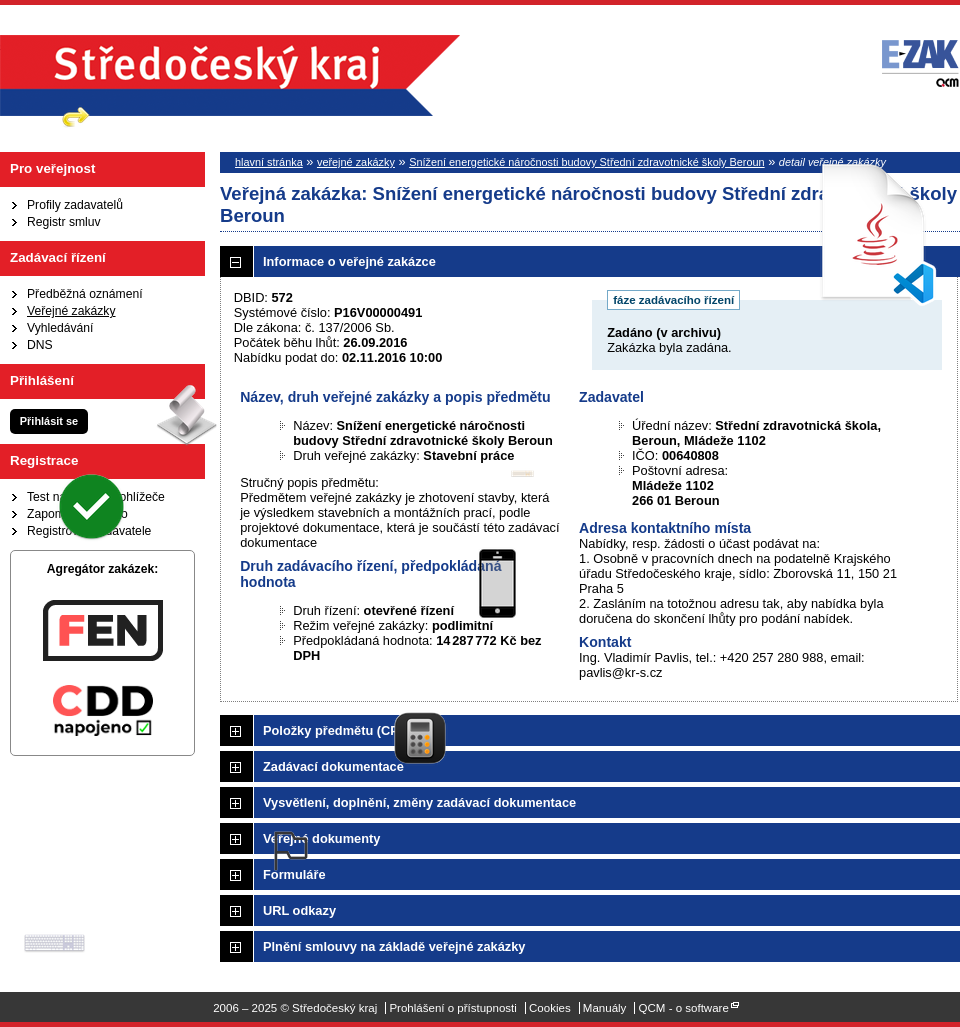  Describe the element at coordinates (91, 506) in the screenshot. I see `confirm or accept an action` at that location.